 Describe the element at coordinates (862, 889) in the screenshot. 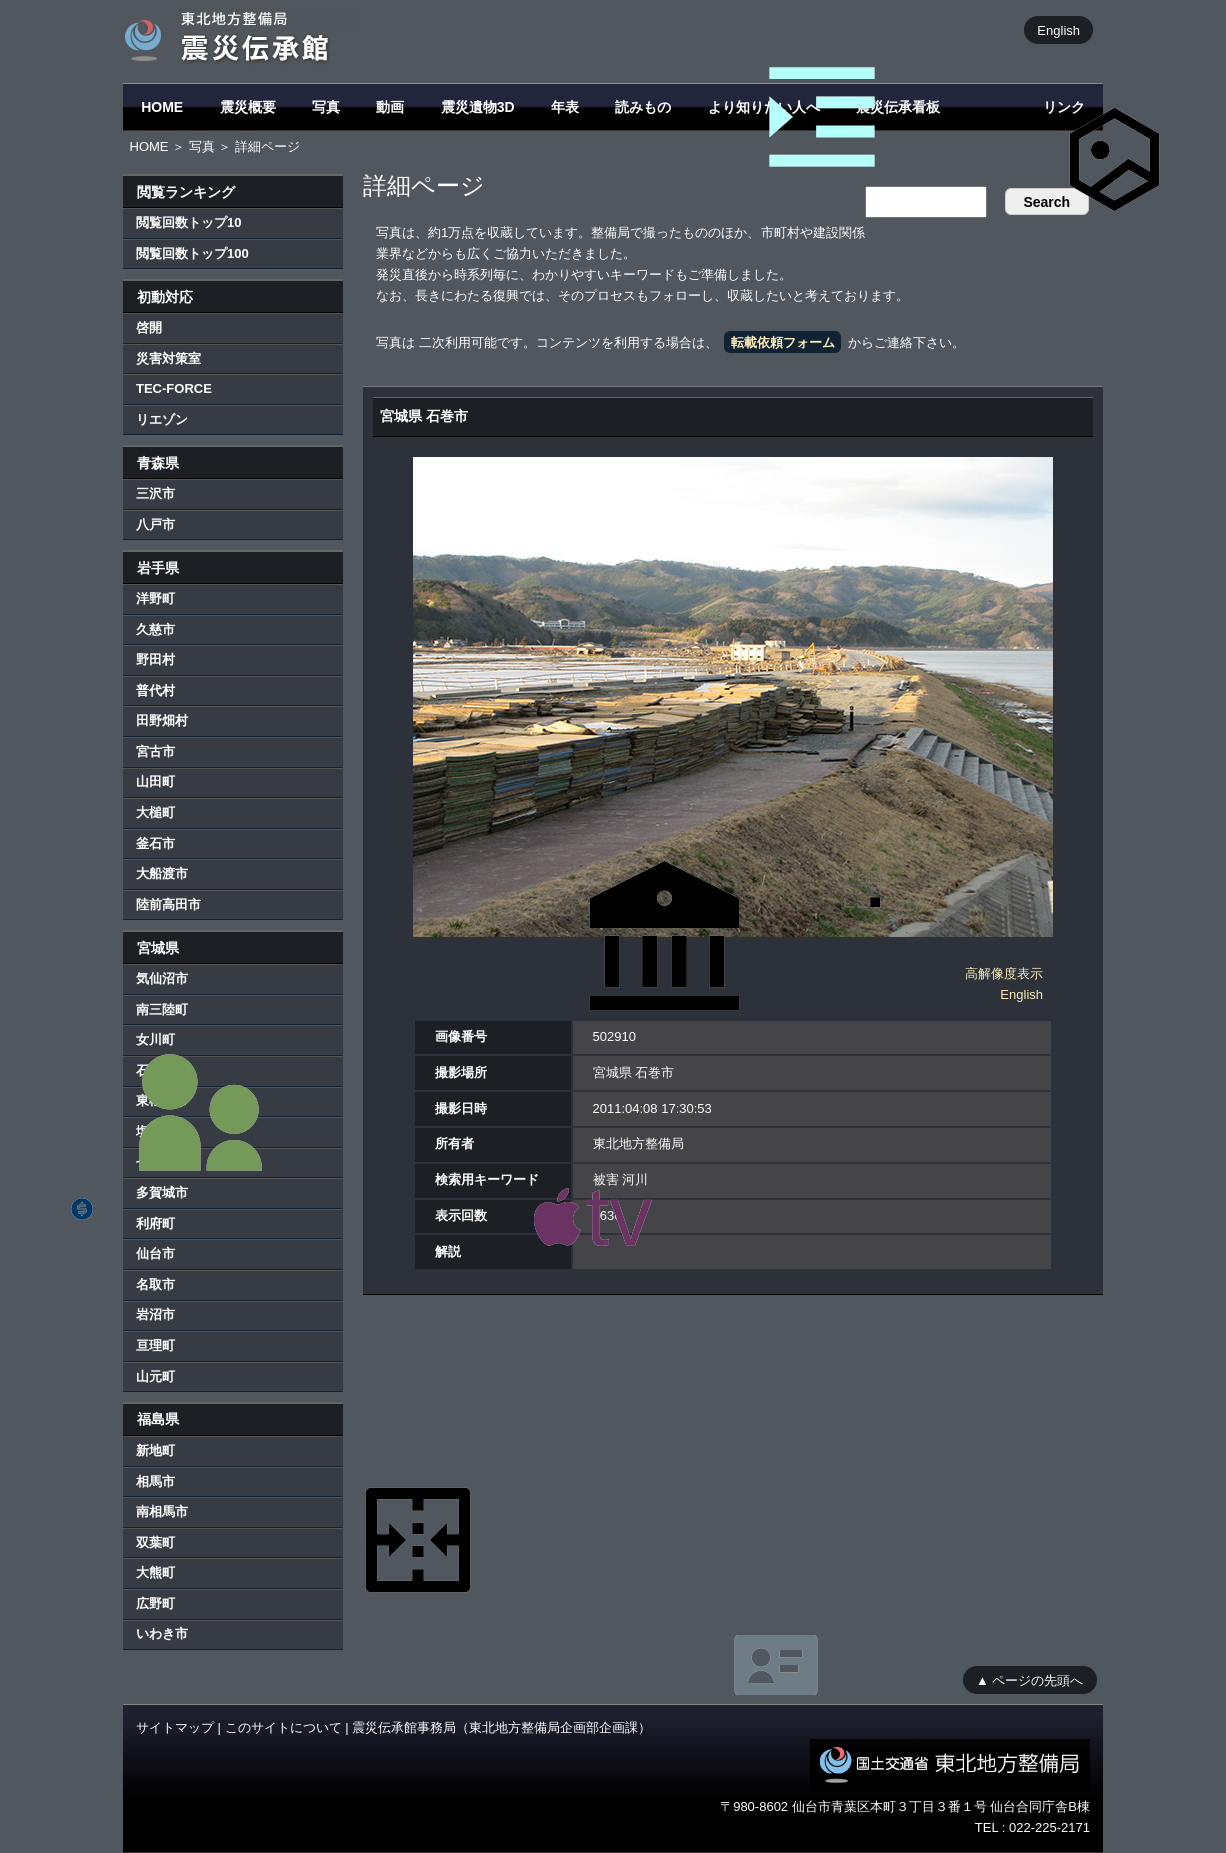

I see `büromöbelexperte brand logo` at that location.